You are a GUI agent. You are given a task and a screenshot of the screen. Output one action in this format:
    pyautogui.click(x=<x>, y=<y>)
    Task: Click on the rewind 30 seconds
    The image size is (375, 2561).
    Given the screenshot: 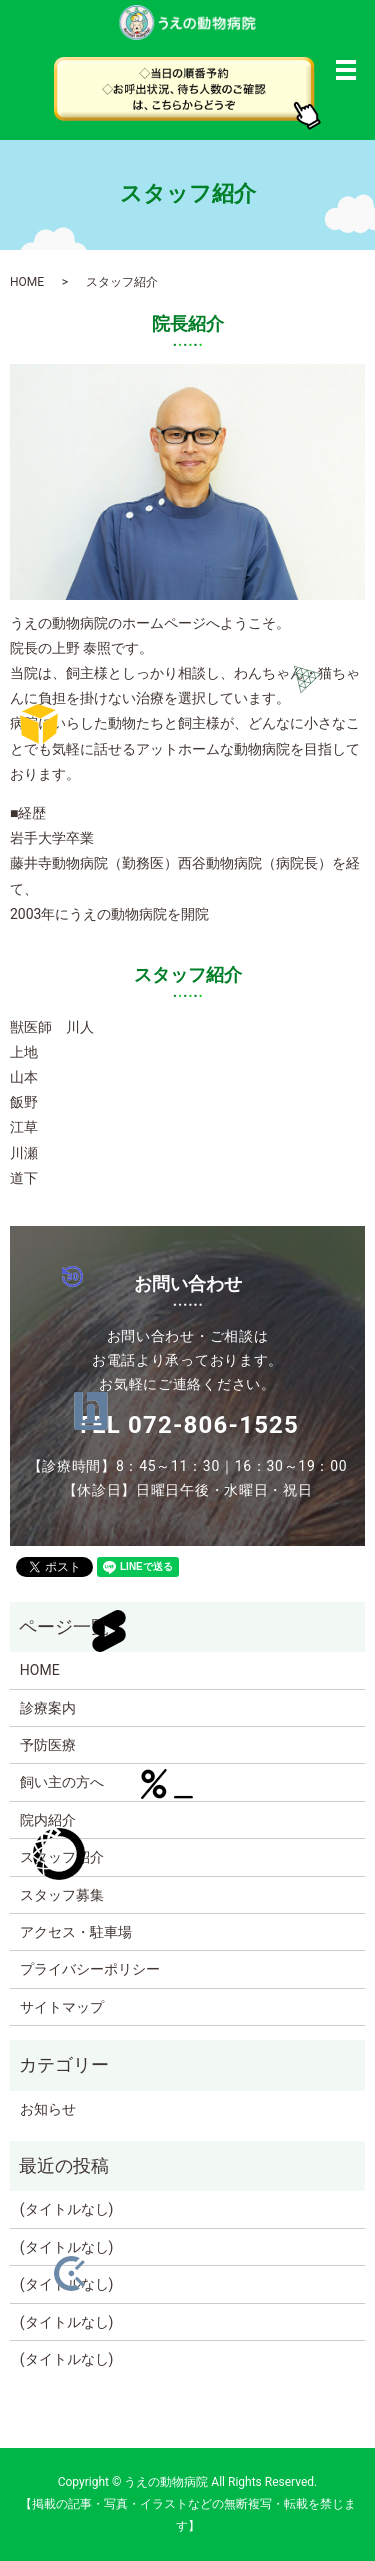 What is the action you would take?
    pyautogui.click(x=72, y=1276)
    